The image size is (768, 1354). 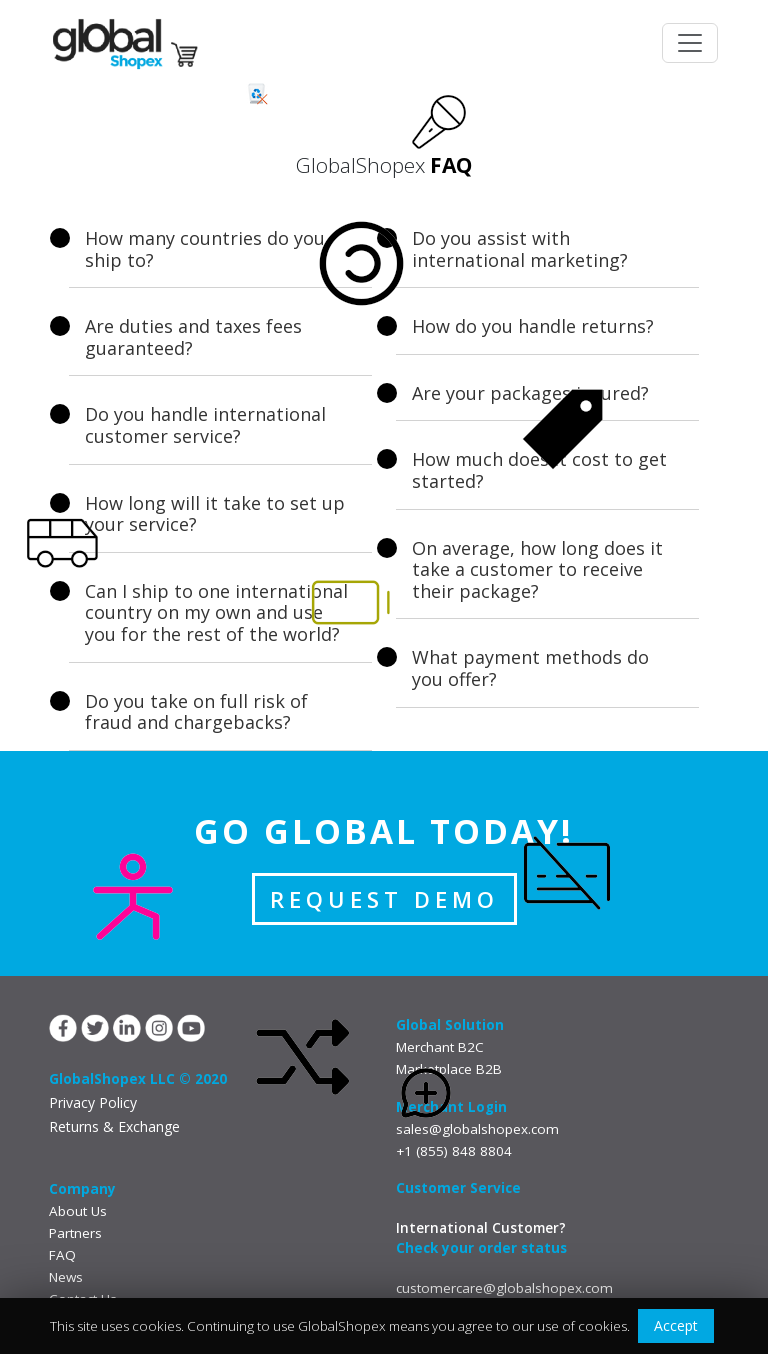 I want to click on indicates battery is empty or depleted, so click(x=349, y=602).